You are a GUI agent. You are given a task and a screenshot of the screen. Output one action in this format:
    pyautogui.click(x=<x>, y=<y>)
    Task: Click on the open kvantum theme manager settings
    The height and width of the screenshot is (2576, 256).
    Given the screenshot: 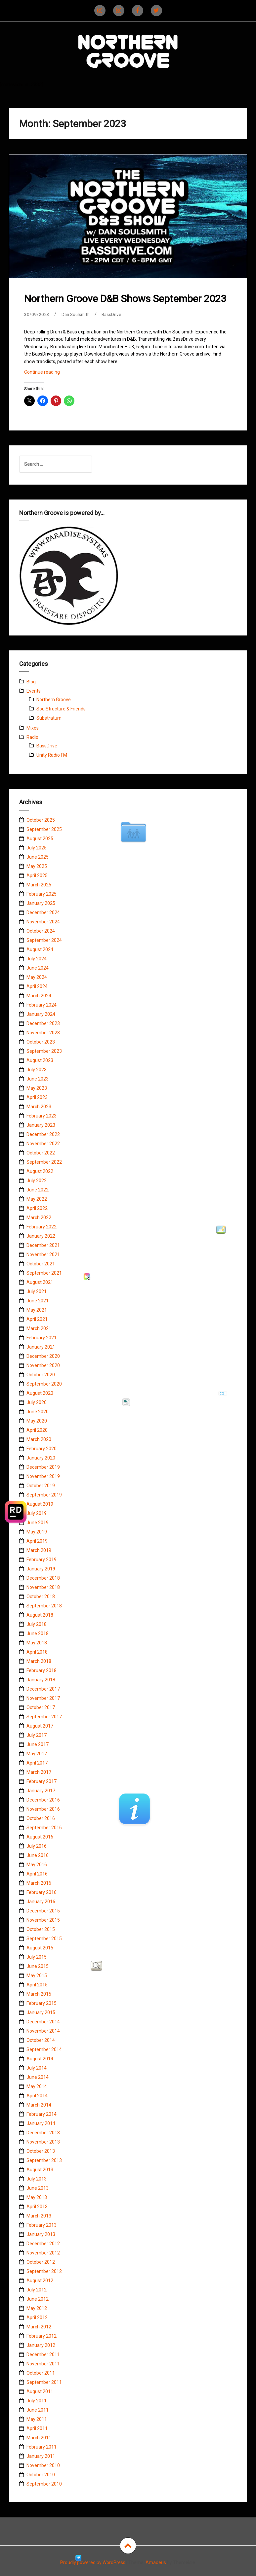 What is the action you would take?
    pyautogui.click(x=87, y=1277)
    